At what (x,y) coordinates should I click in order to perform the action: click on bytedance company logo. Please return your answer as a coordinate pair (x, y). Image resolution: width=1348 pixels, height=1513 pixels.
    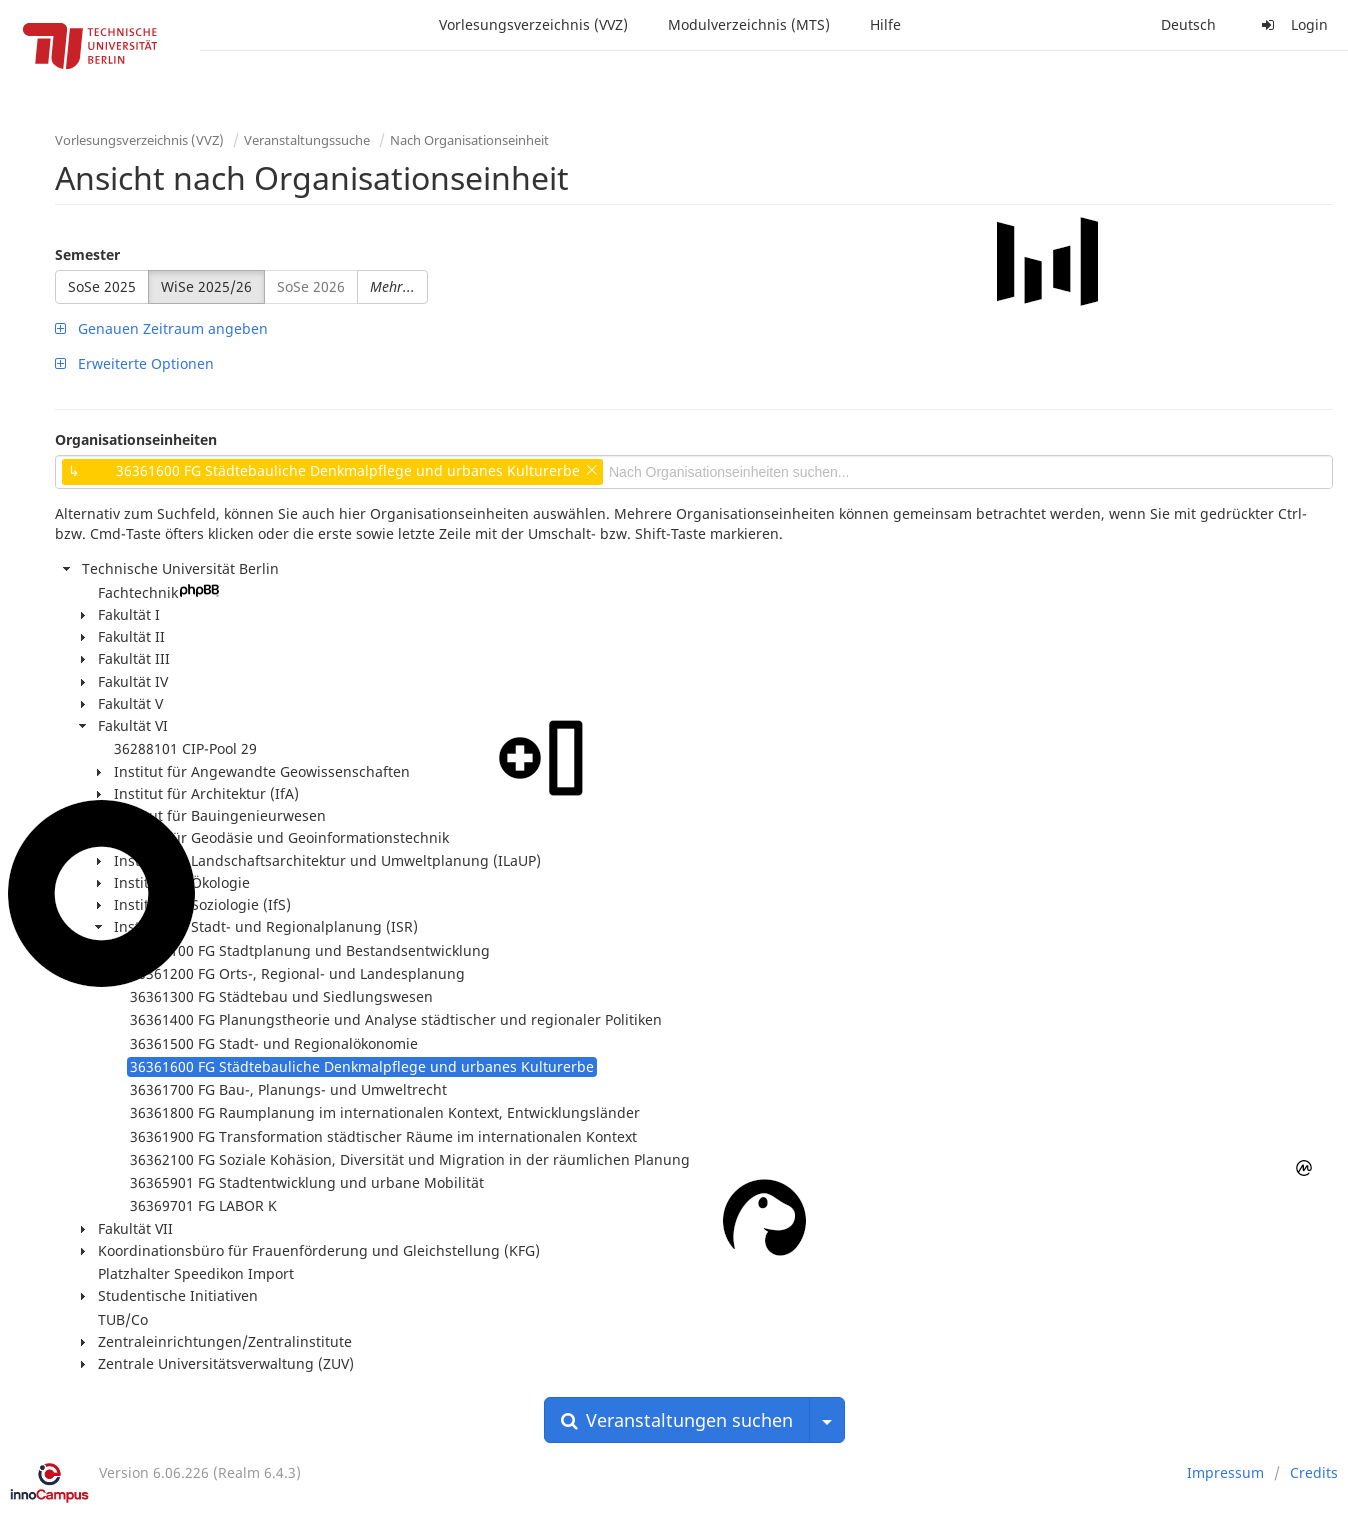
    Looking at the image, I should click on (1047, 261).